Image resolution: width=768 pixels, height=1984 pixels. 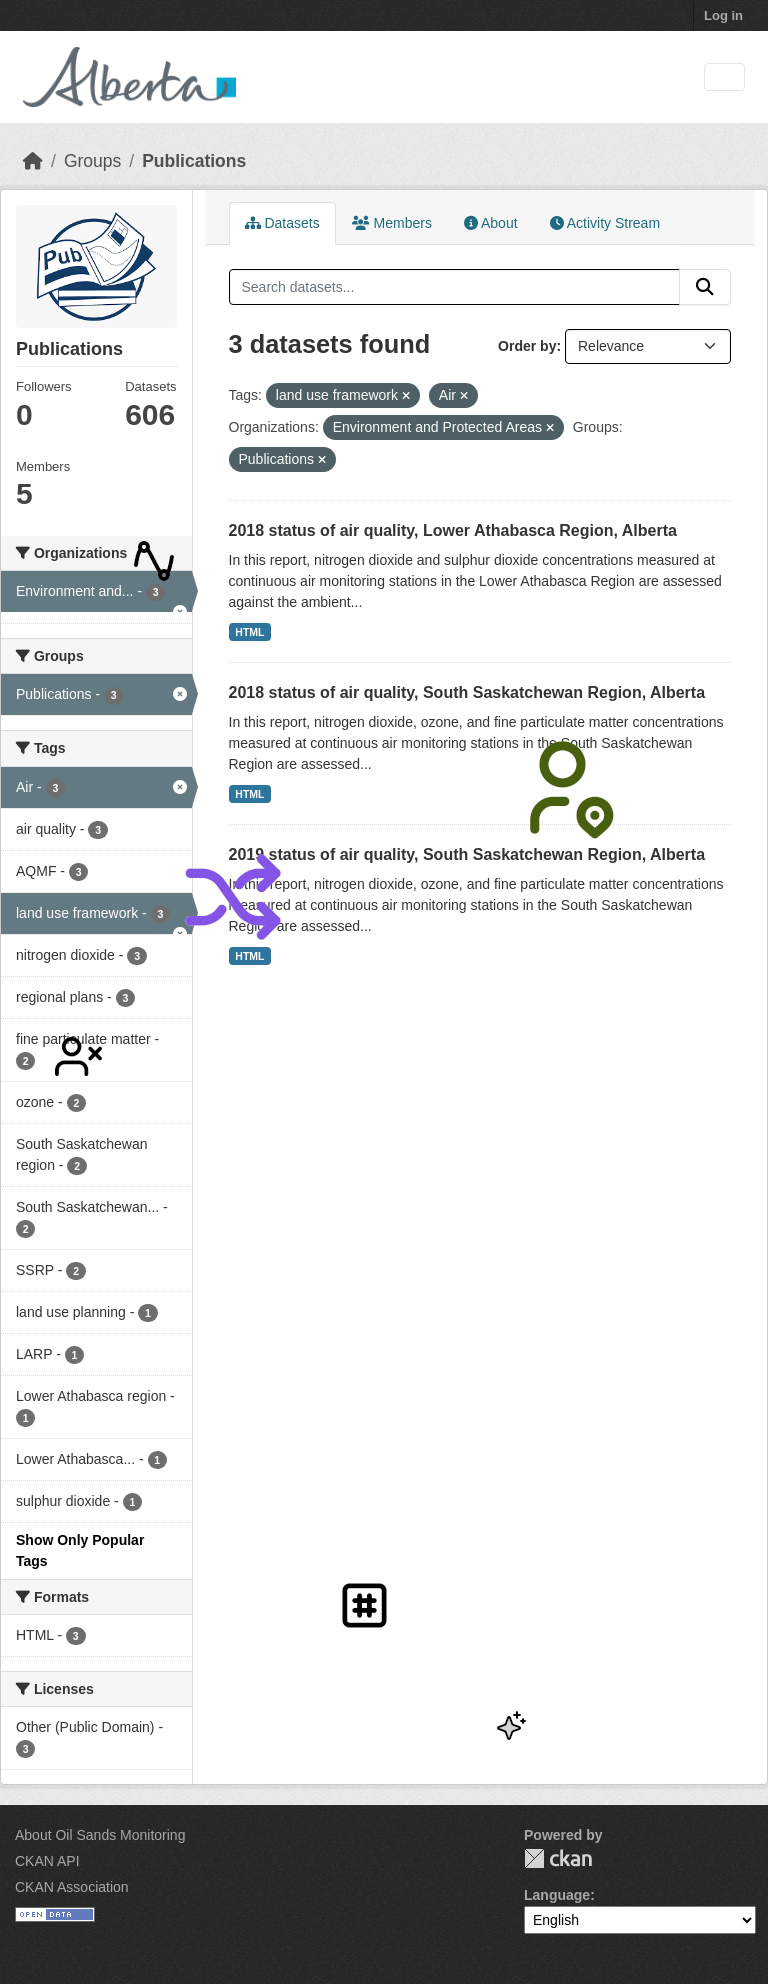 I want to click on view grid or pattern layout options, so click(x=364, y=1605).